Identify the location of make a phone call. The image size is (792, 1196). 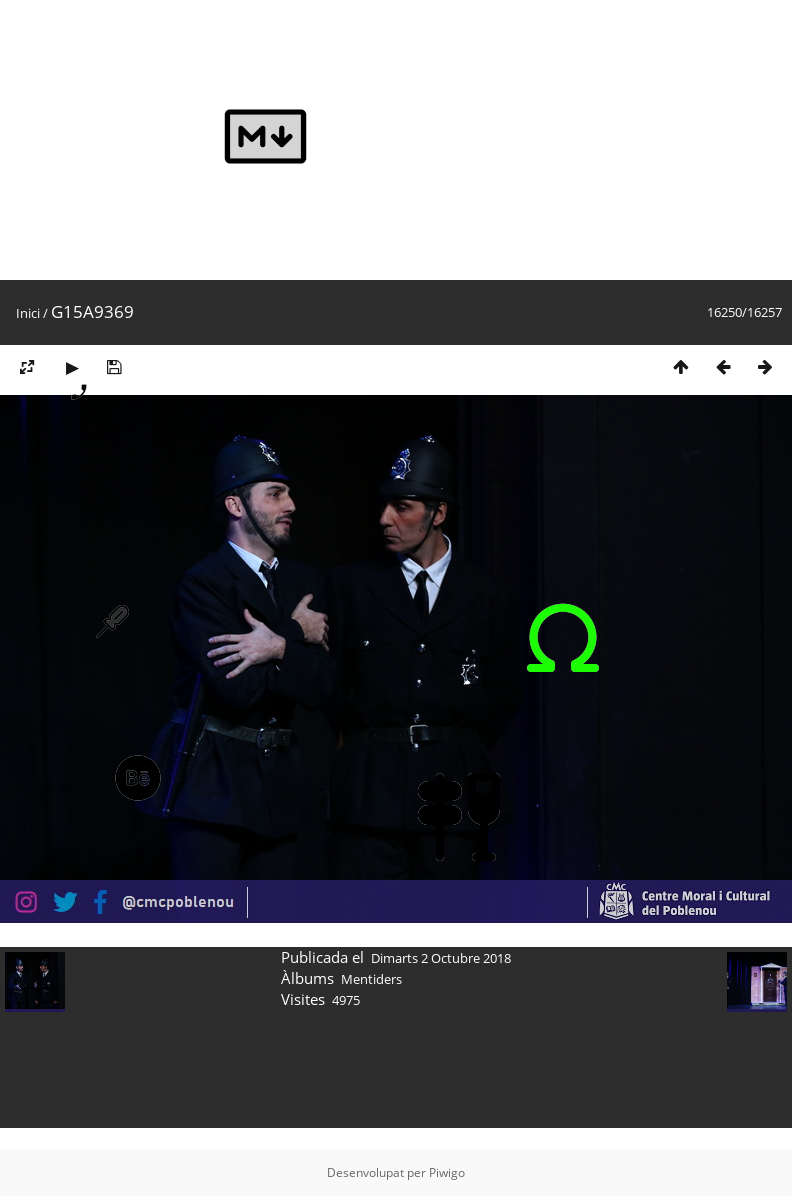
(79, 392).